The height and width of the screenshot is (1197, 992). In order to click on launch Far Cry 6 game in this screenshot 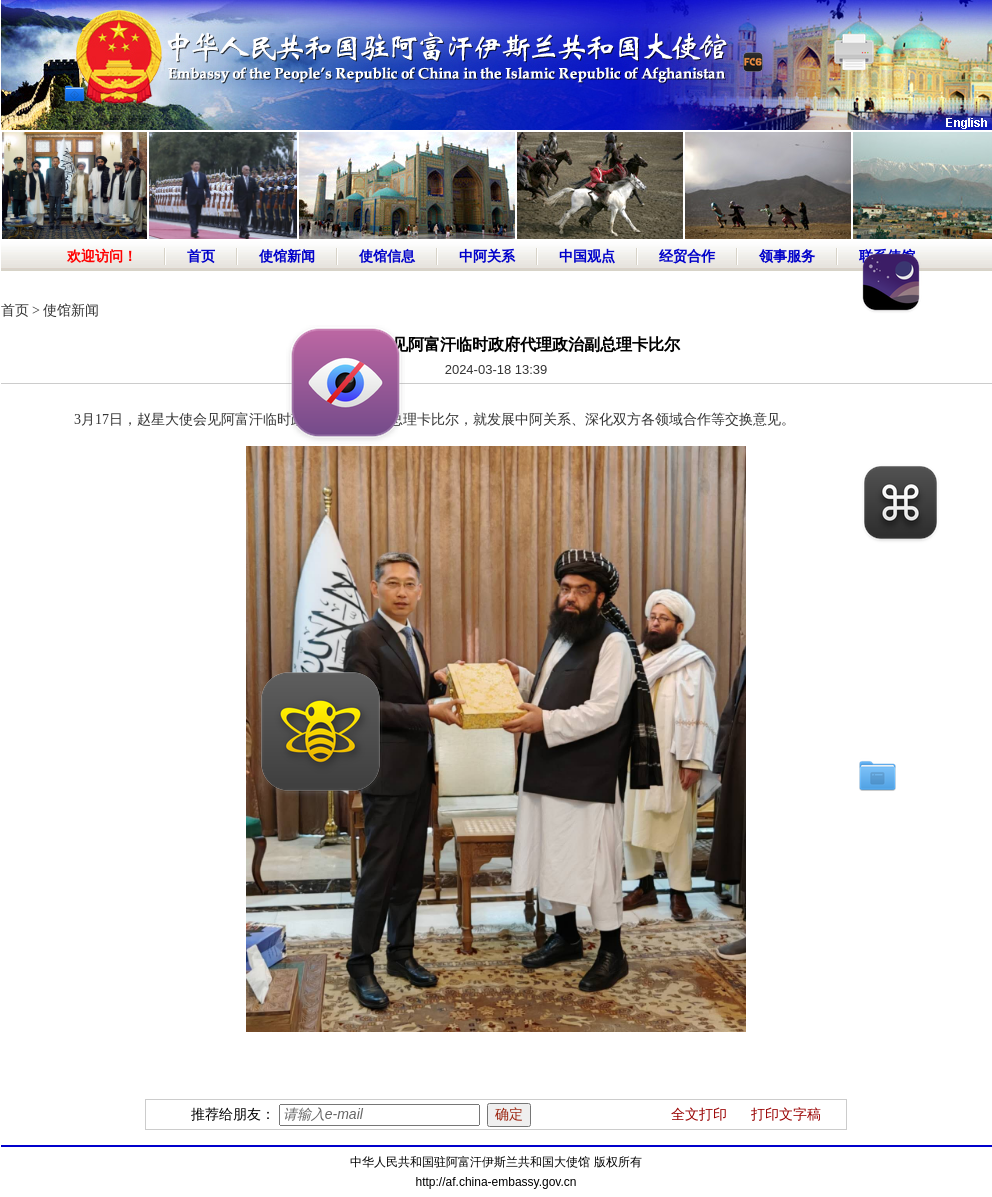, I will do `click(753, 62)`.